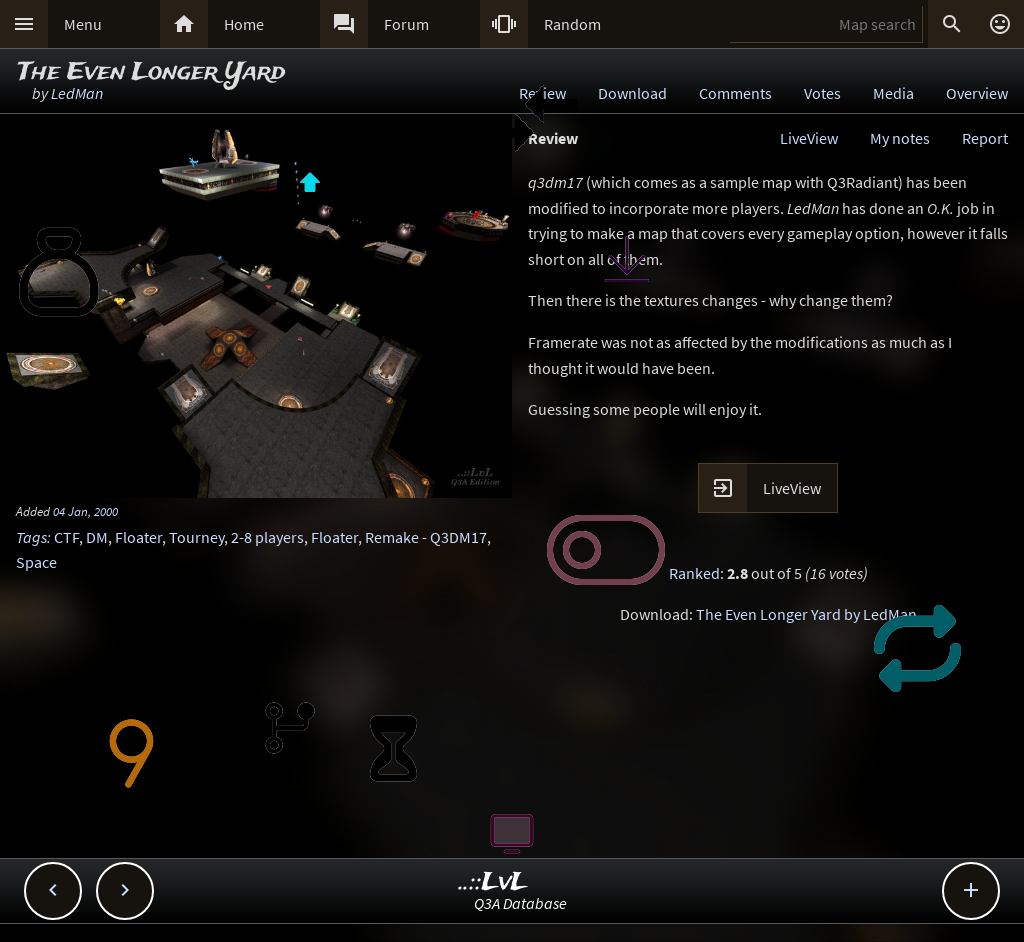 The image size is (1024, 942). Describe the element at coordinates (917, 648) in the screenshot. I see `enable repeat mode for media playback` at that location.